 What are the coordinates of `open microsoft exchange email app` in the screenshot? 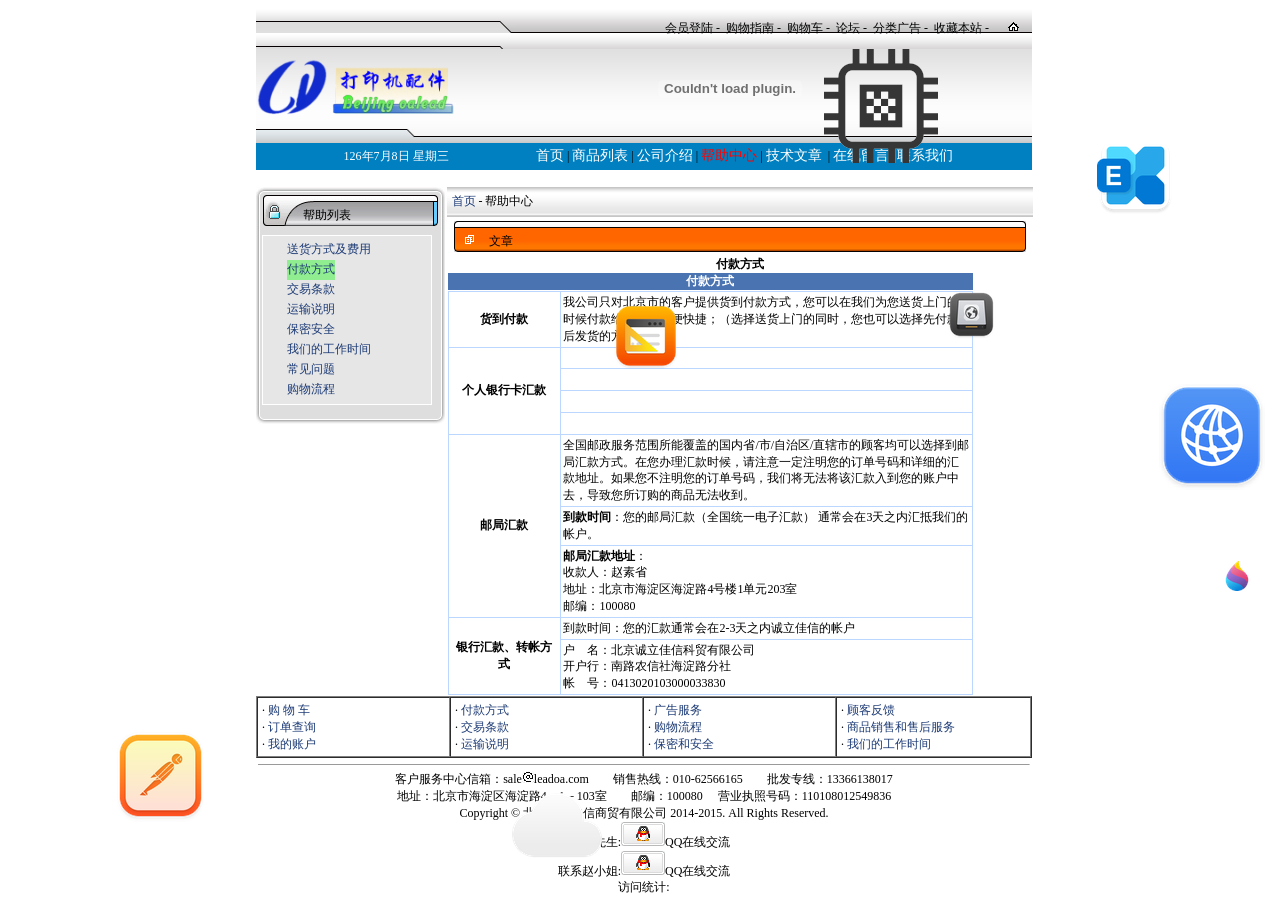 It's located at (1135, 175).